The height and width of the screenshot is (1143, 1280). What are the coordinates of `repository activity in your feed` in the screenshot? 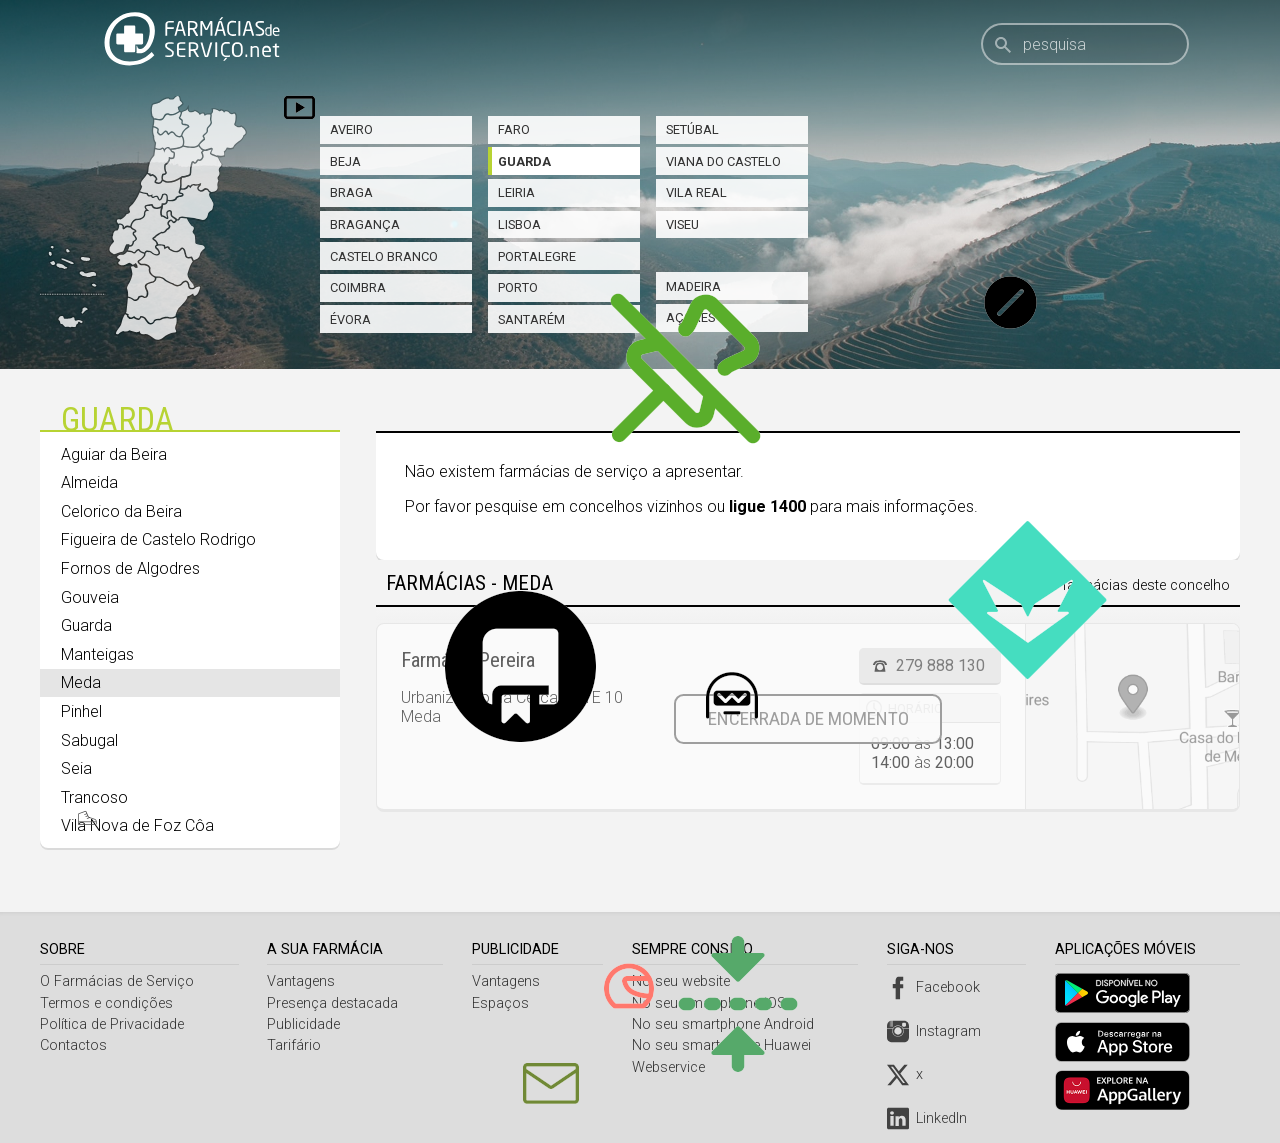 It's located at (520, 666).